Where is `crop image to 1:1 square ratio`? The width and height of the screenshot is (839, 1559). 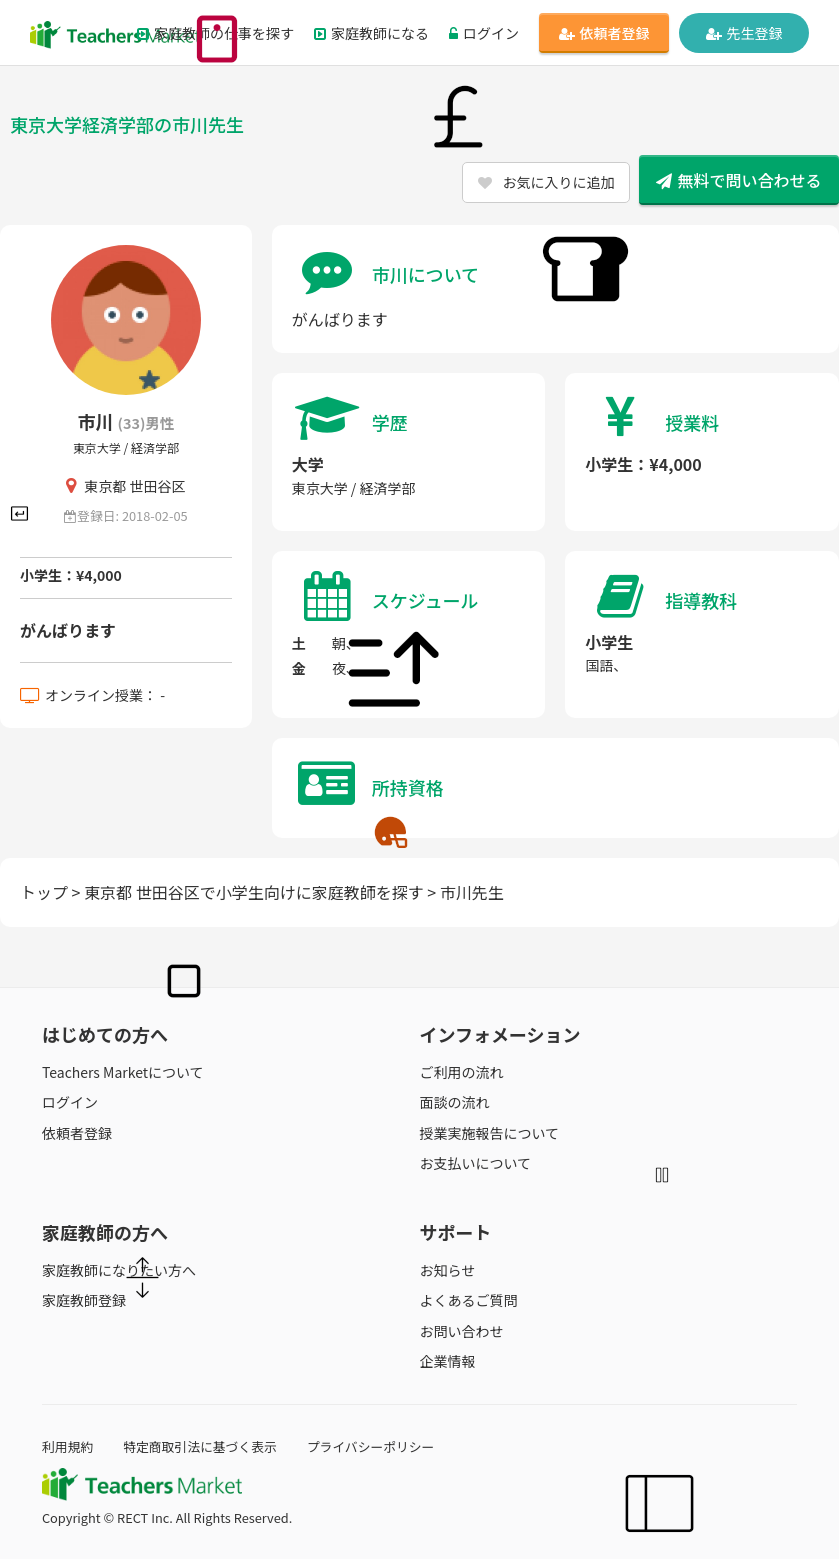 crop image to 1:1 square ratio is located at coordinates (184, 981).